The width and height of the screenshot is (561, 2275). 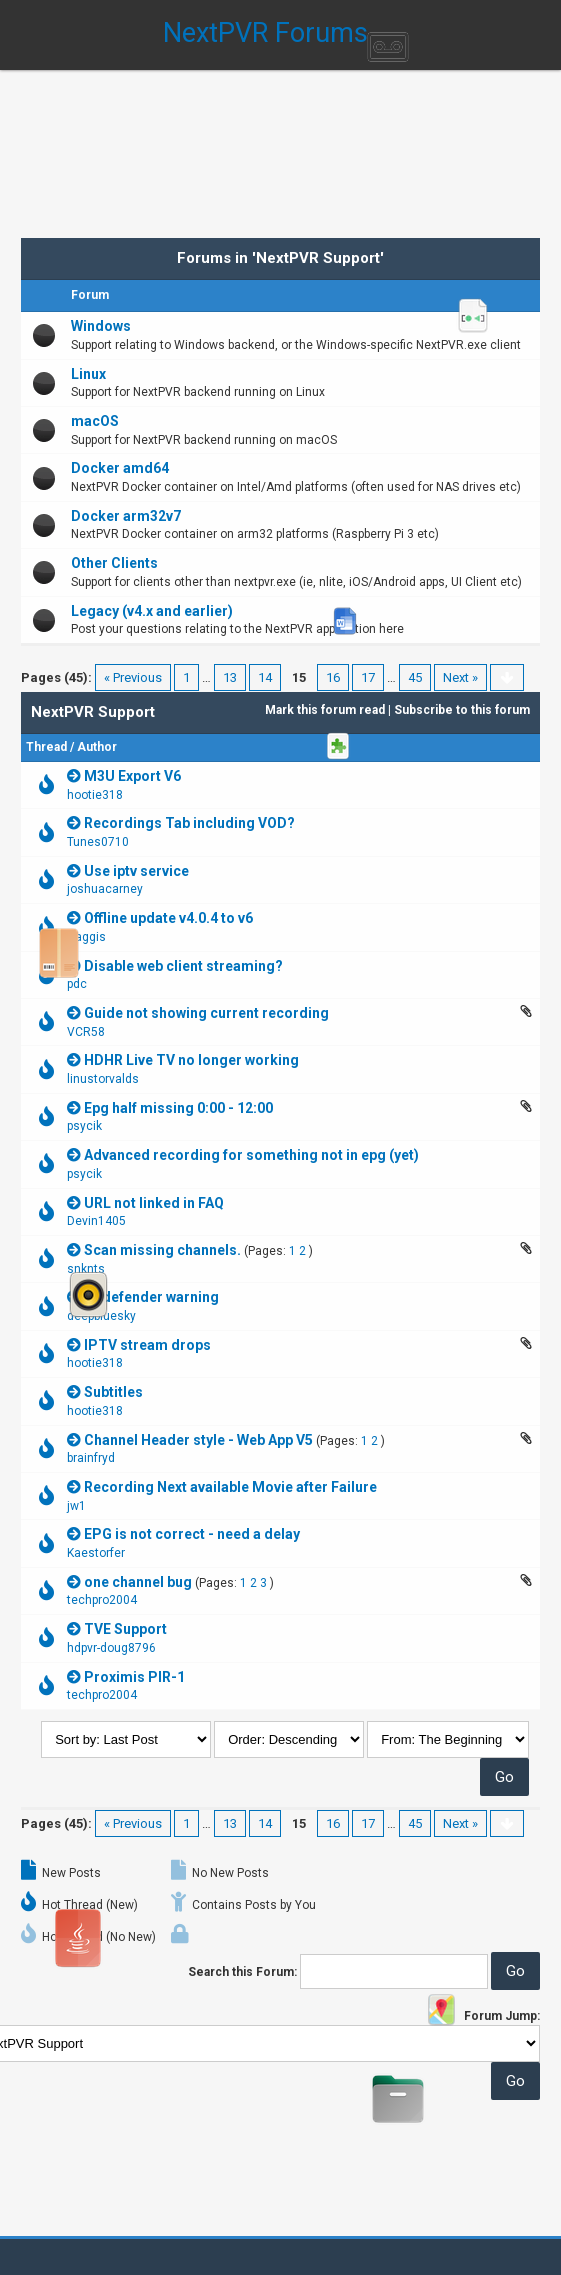 I want to click on a systemd unit configuration file, so click(x=473, y=315).